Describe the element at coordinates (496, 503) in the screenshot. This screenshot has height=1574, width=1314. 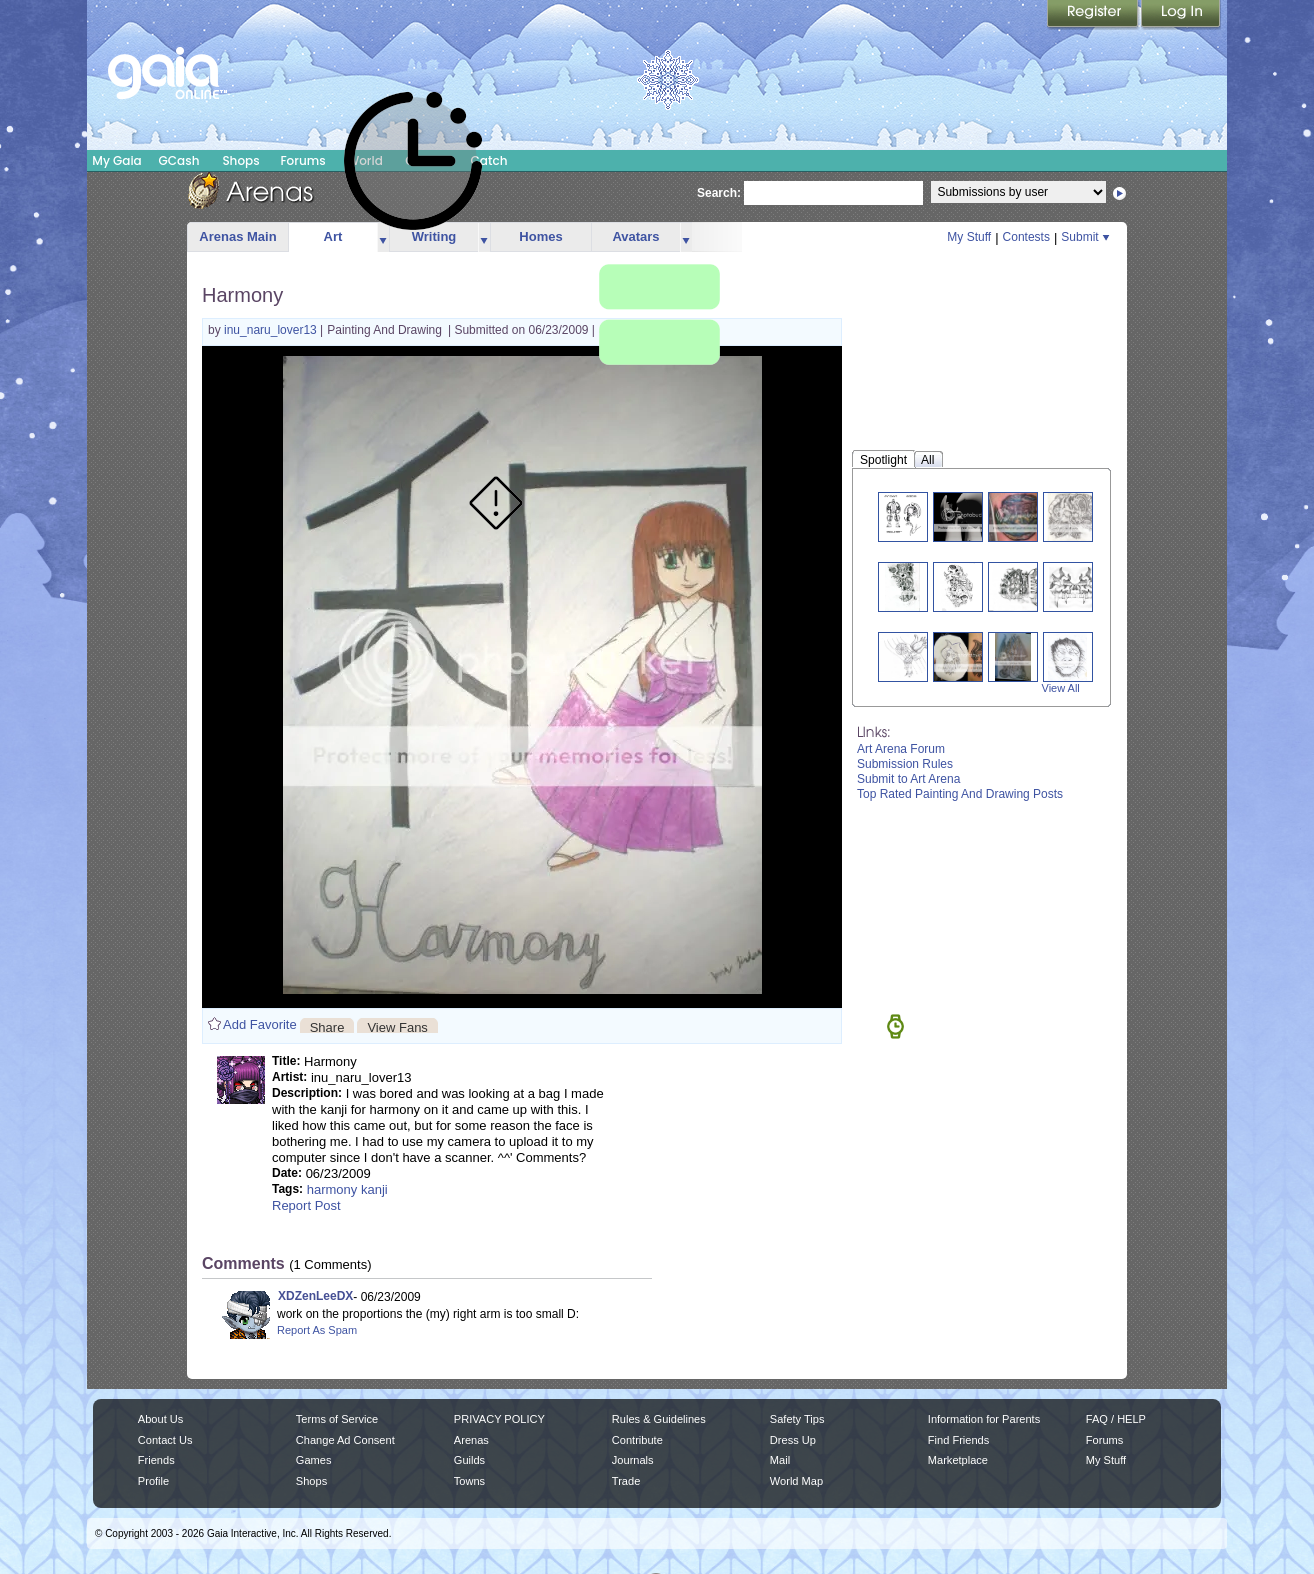
I see `indicates a warning or caution alert` at that location.